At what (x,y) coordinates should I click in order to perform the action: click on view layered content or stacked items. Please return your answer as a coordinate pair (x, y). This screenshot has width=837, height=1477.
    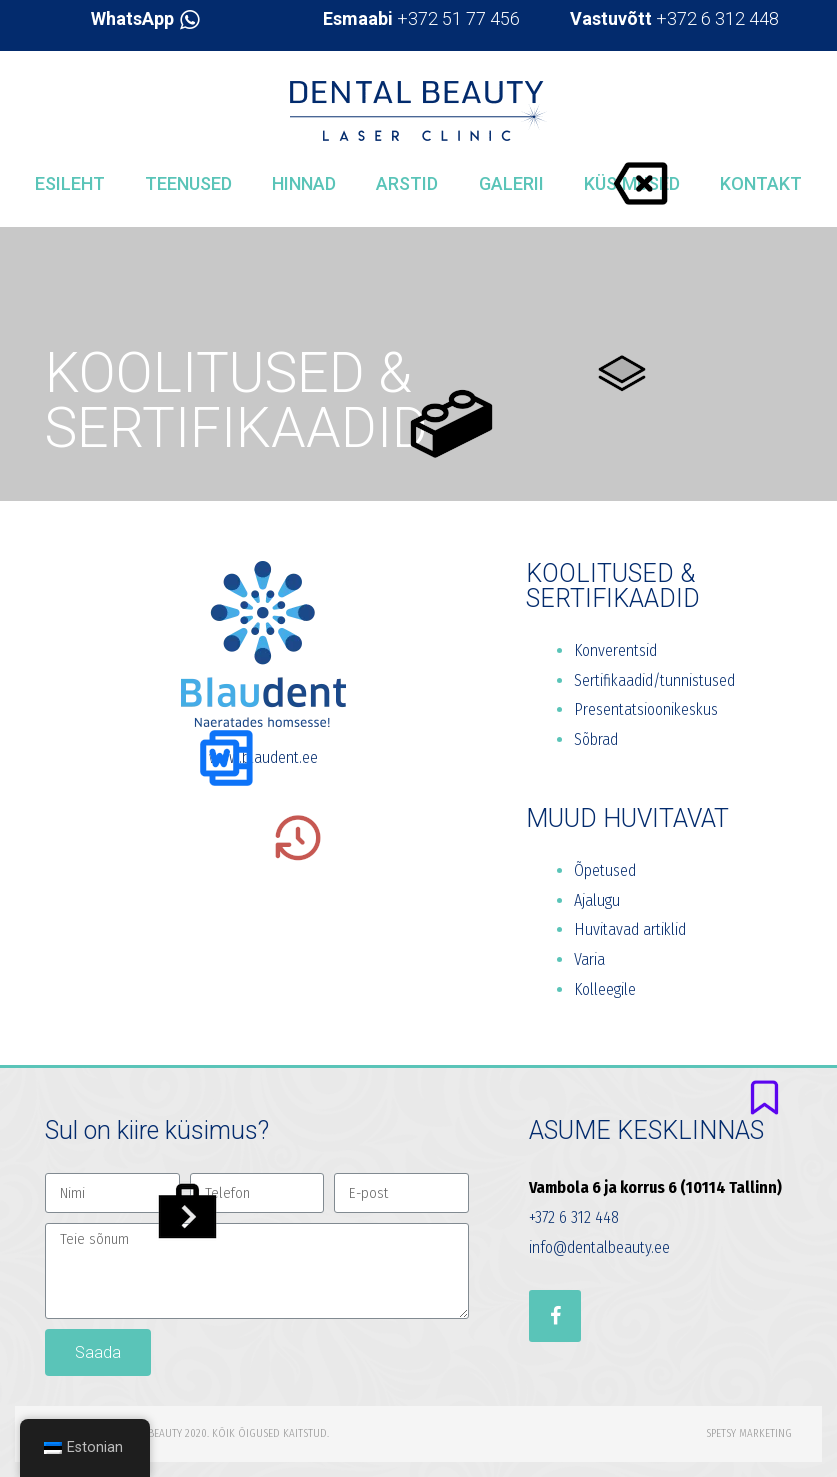
    Looking at the image, I should click on (622, 374).